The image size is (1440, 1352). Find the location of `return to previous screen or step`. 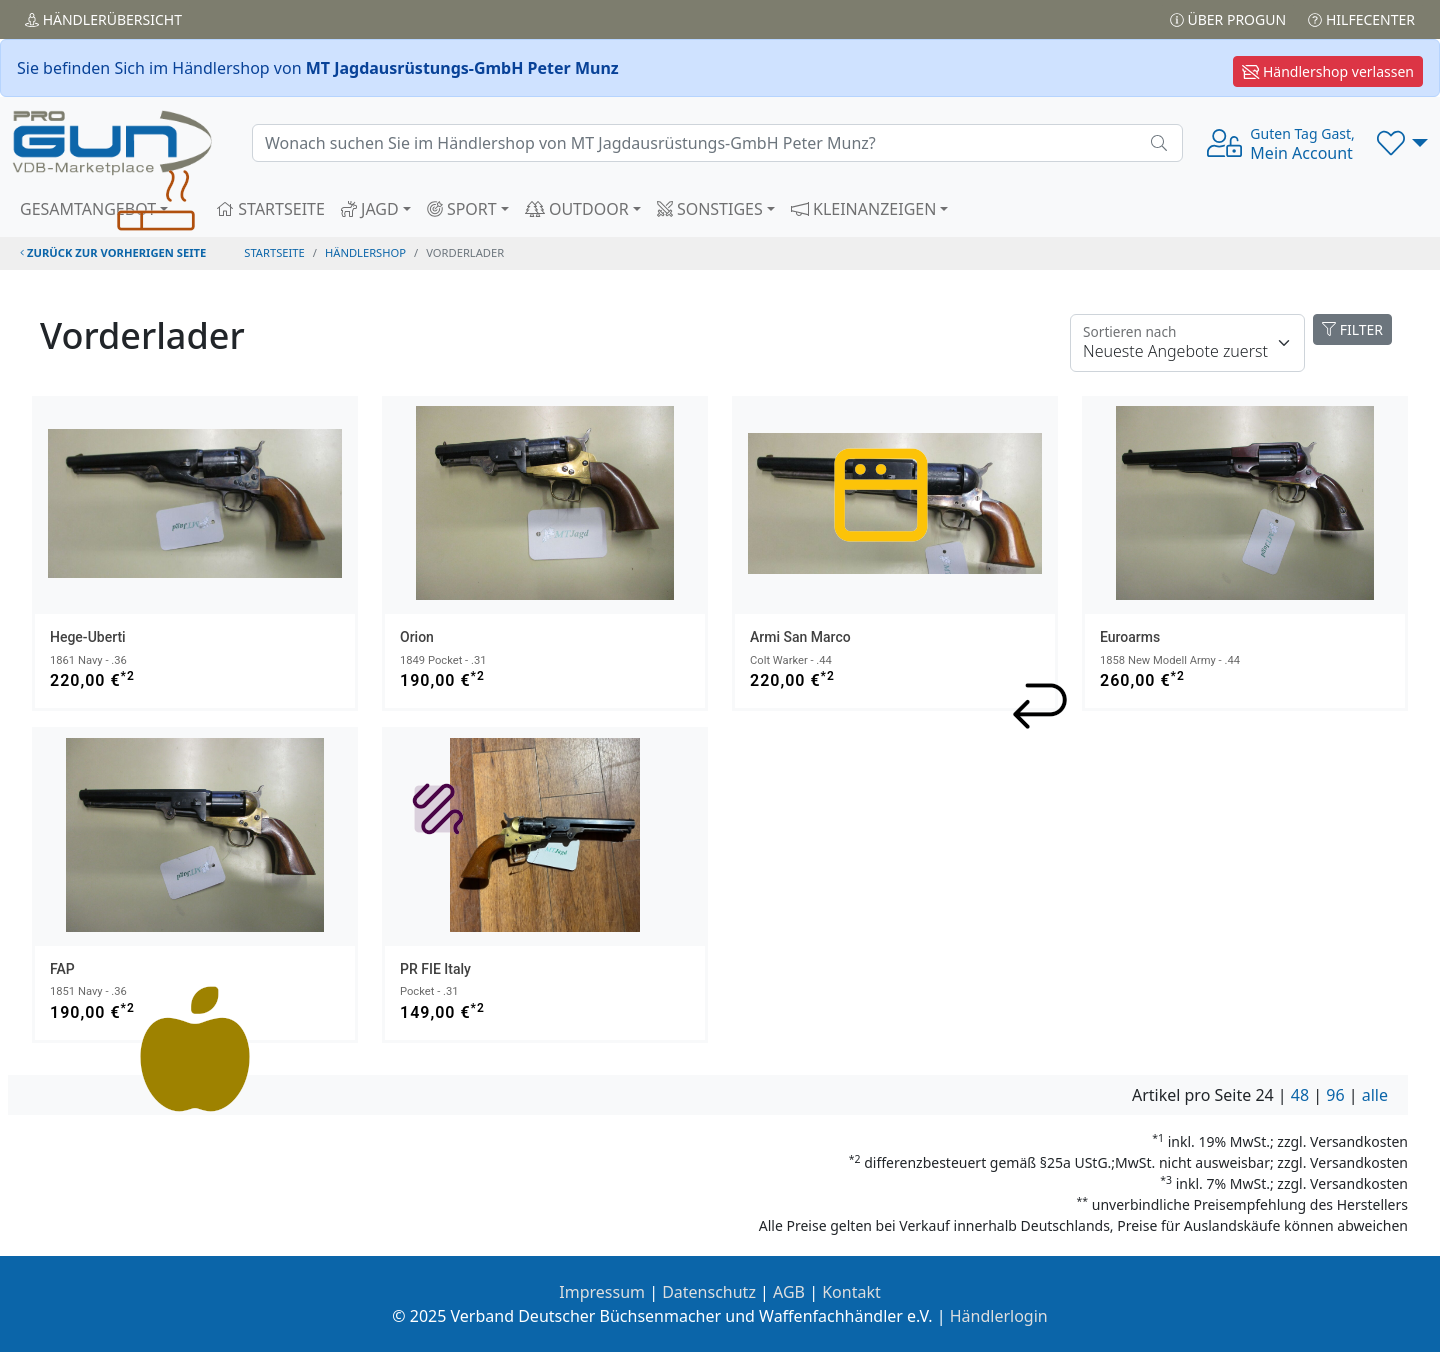

return to previous screen or step is located at coordinates (1040, 704).